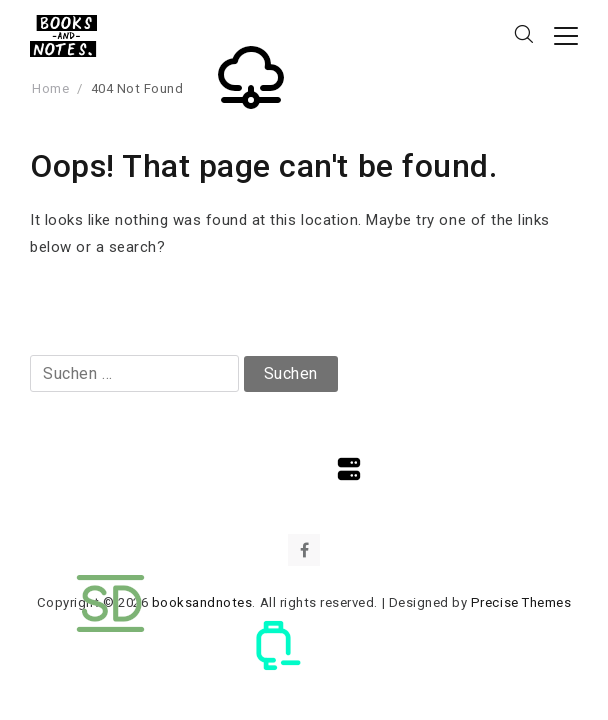 The height and width of the screenshot is (720, 608). I want to click on access cloud network settings, so click(251, 76).